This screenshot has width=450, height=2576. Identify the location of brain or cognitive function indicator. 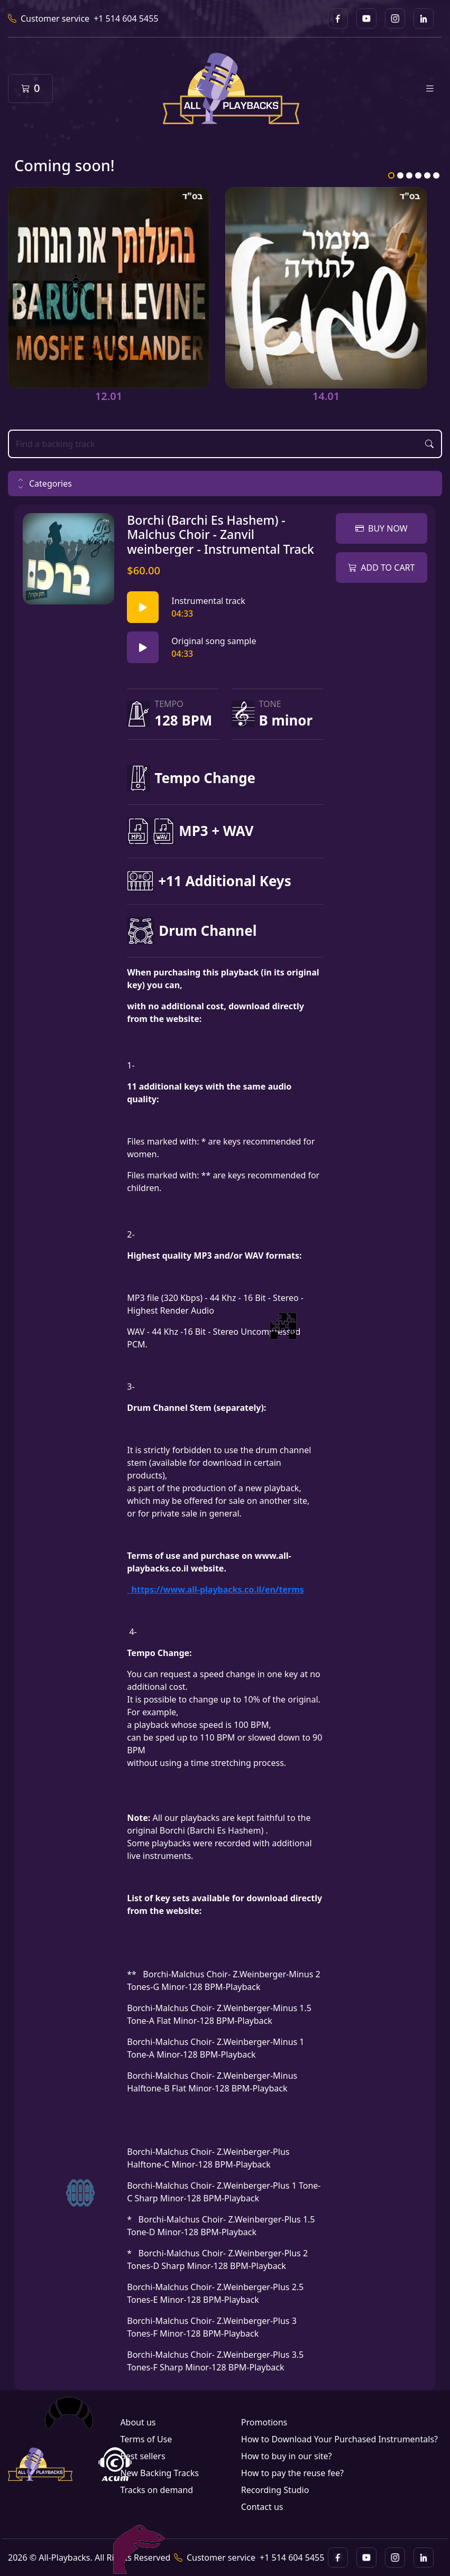
(80, 2193).